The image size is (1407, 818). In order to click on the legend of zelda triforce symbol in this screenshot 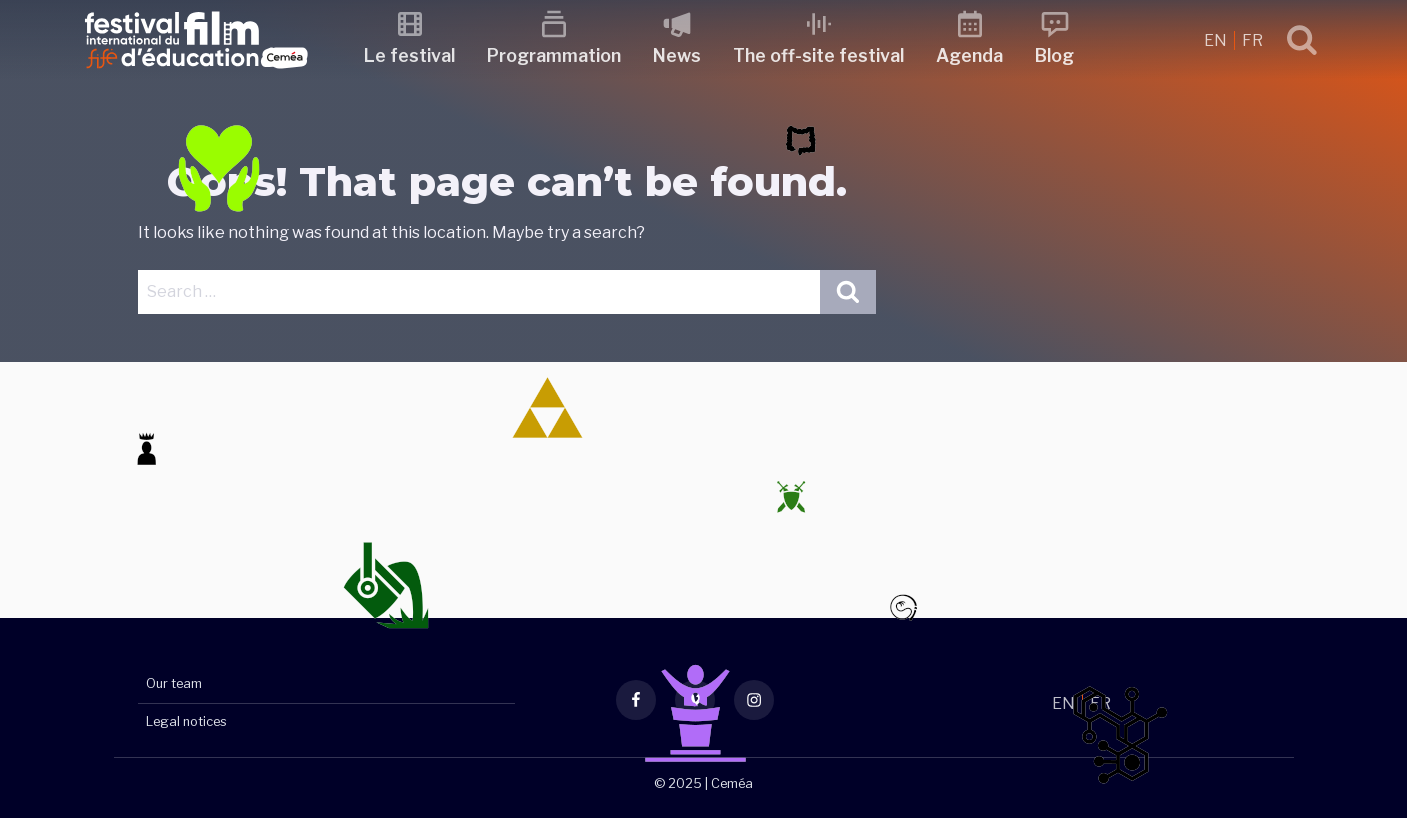, I will do `click(547, 407)`.